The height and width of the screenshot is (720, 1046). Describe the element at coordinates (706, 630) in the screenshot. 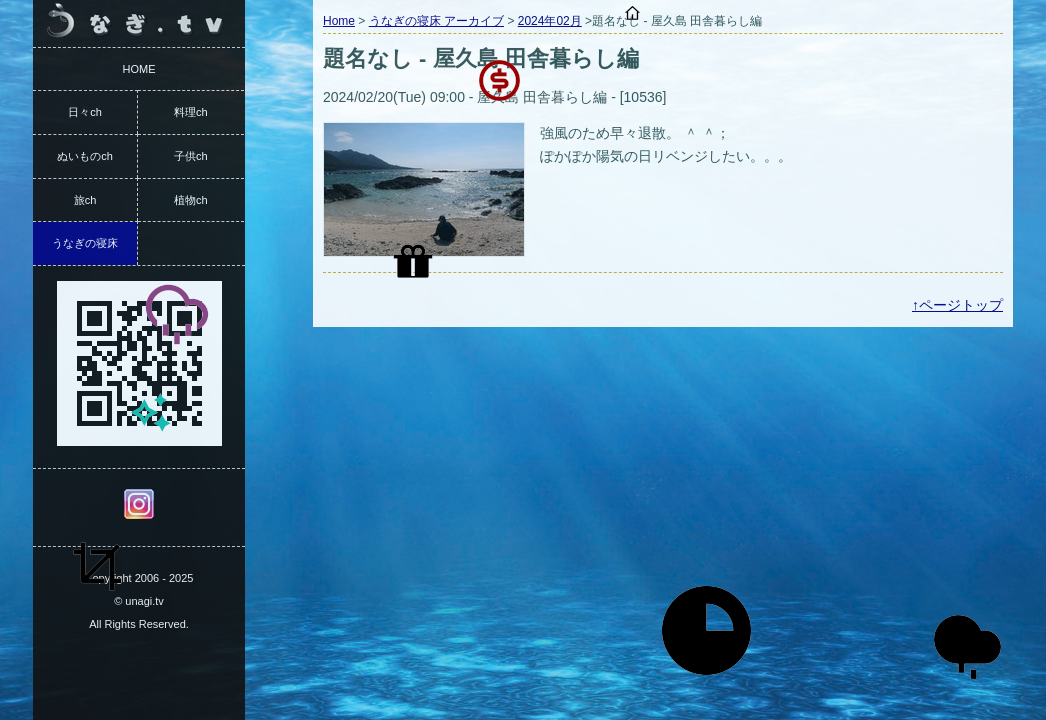

I see `indicates 25% progress or completion status` at that location.